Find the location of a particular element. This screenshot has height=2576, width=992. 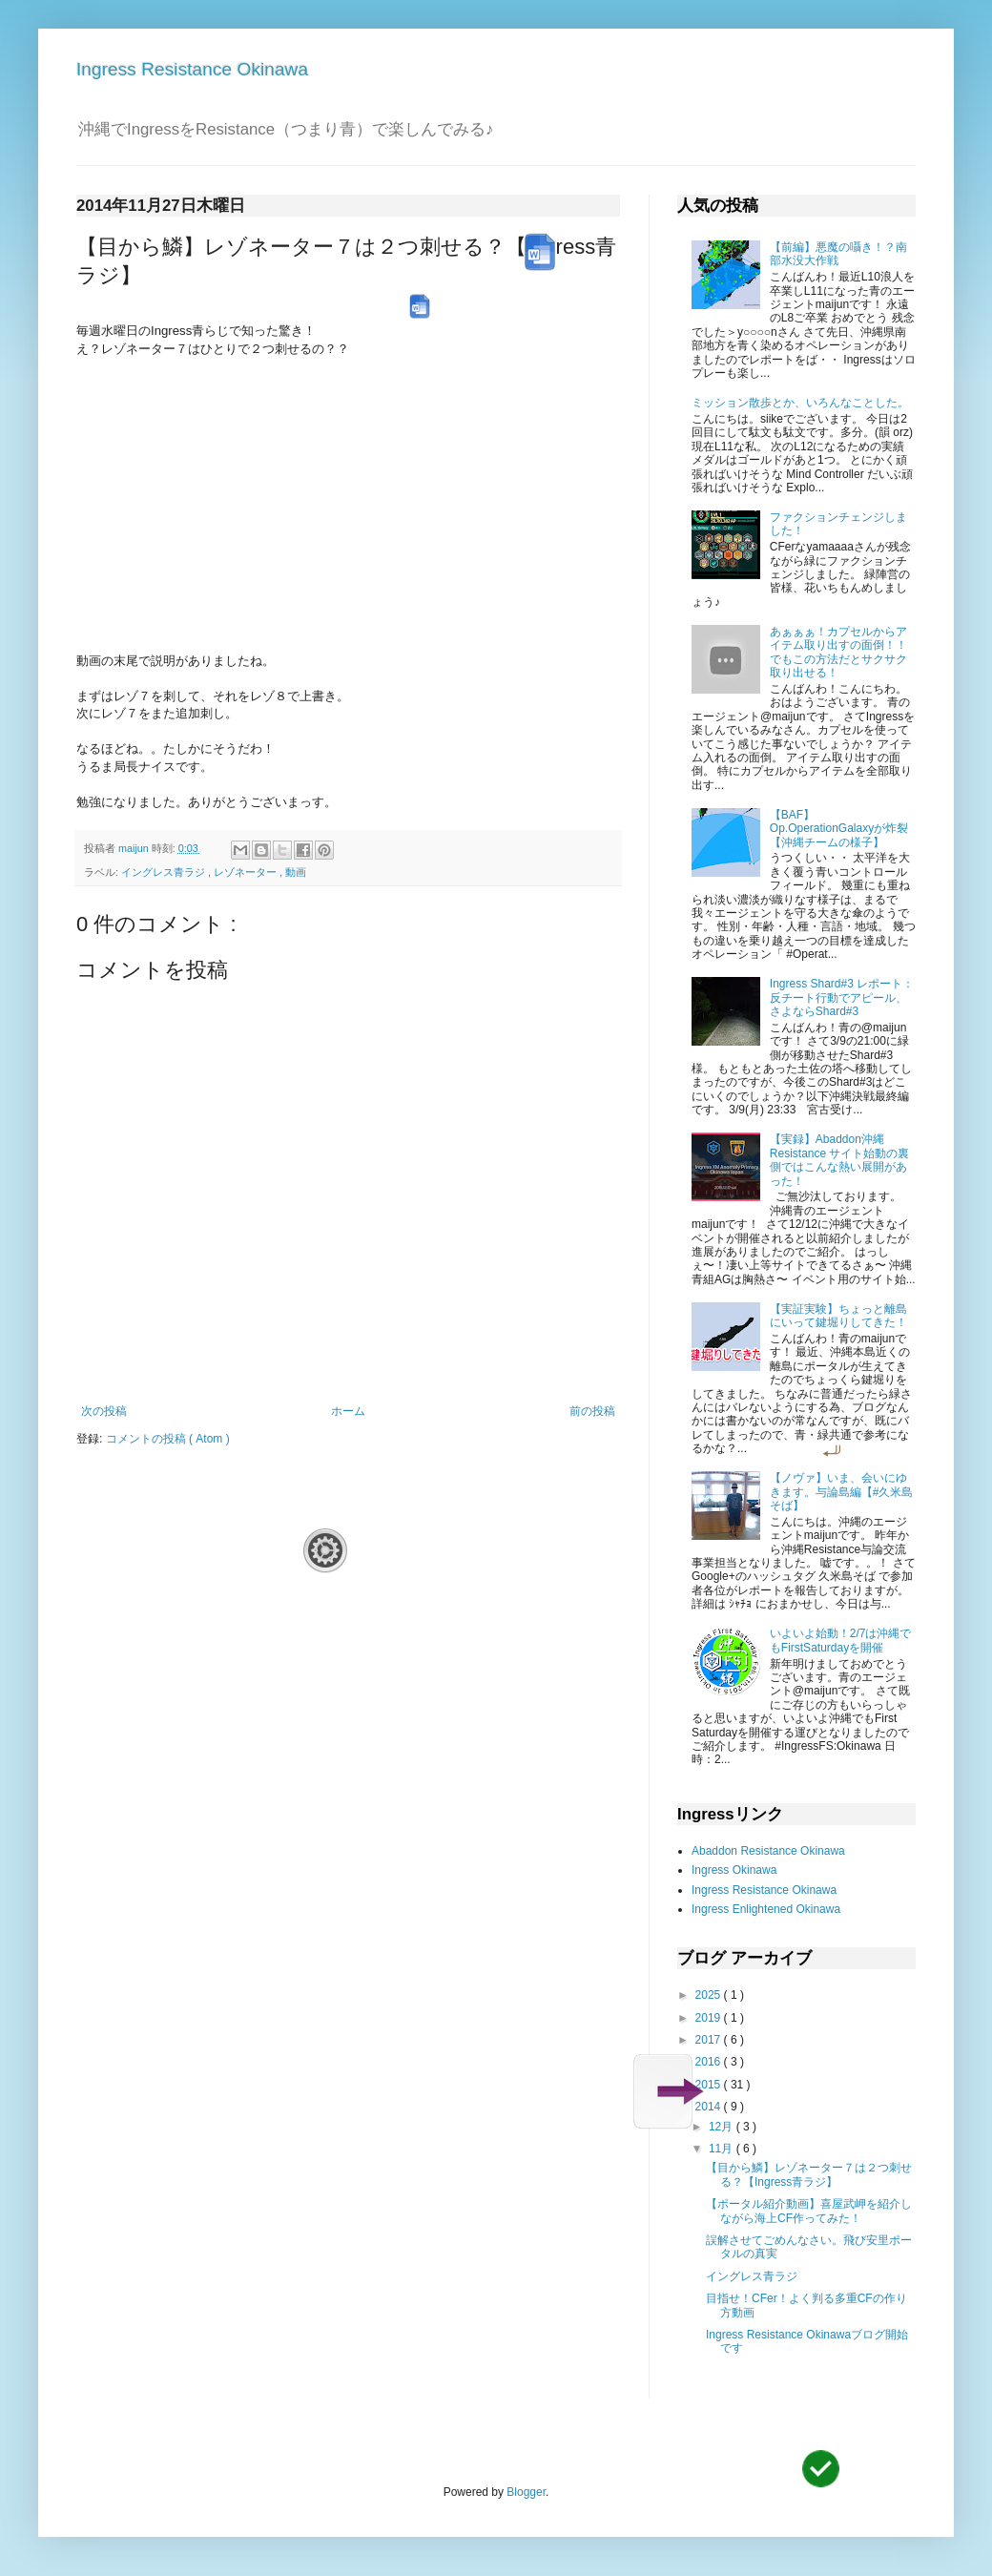

view or edit file properties is located at coordinates (325, 1550).